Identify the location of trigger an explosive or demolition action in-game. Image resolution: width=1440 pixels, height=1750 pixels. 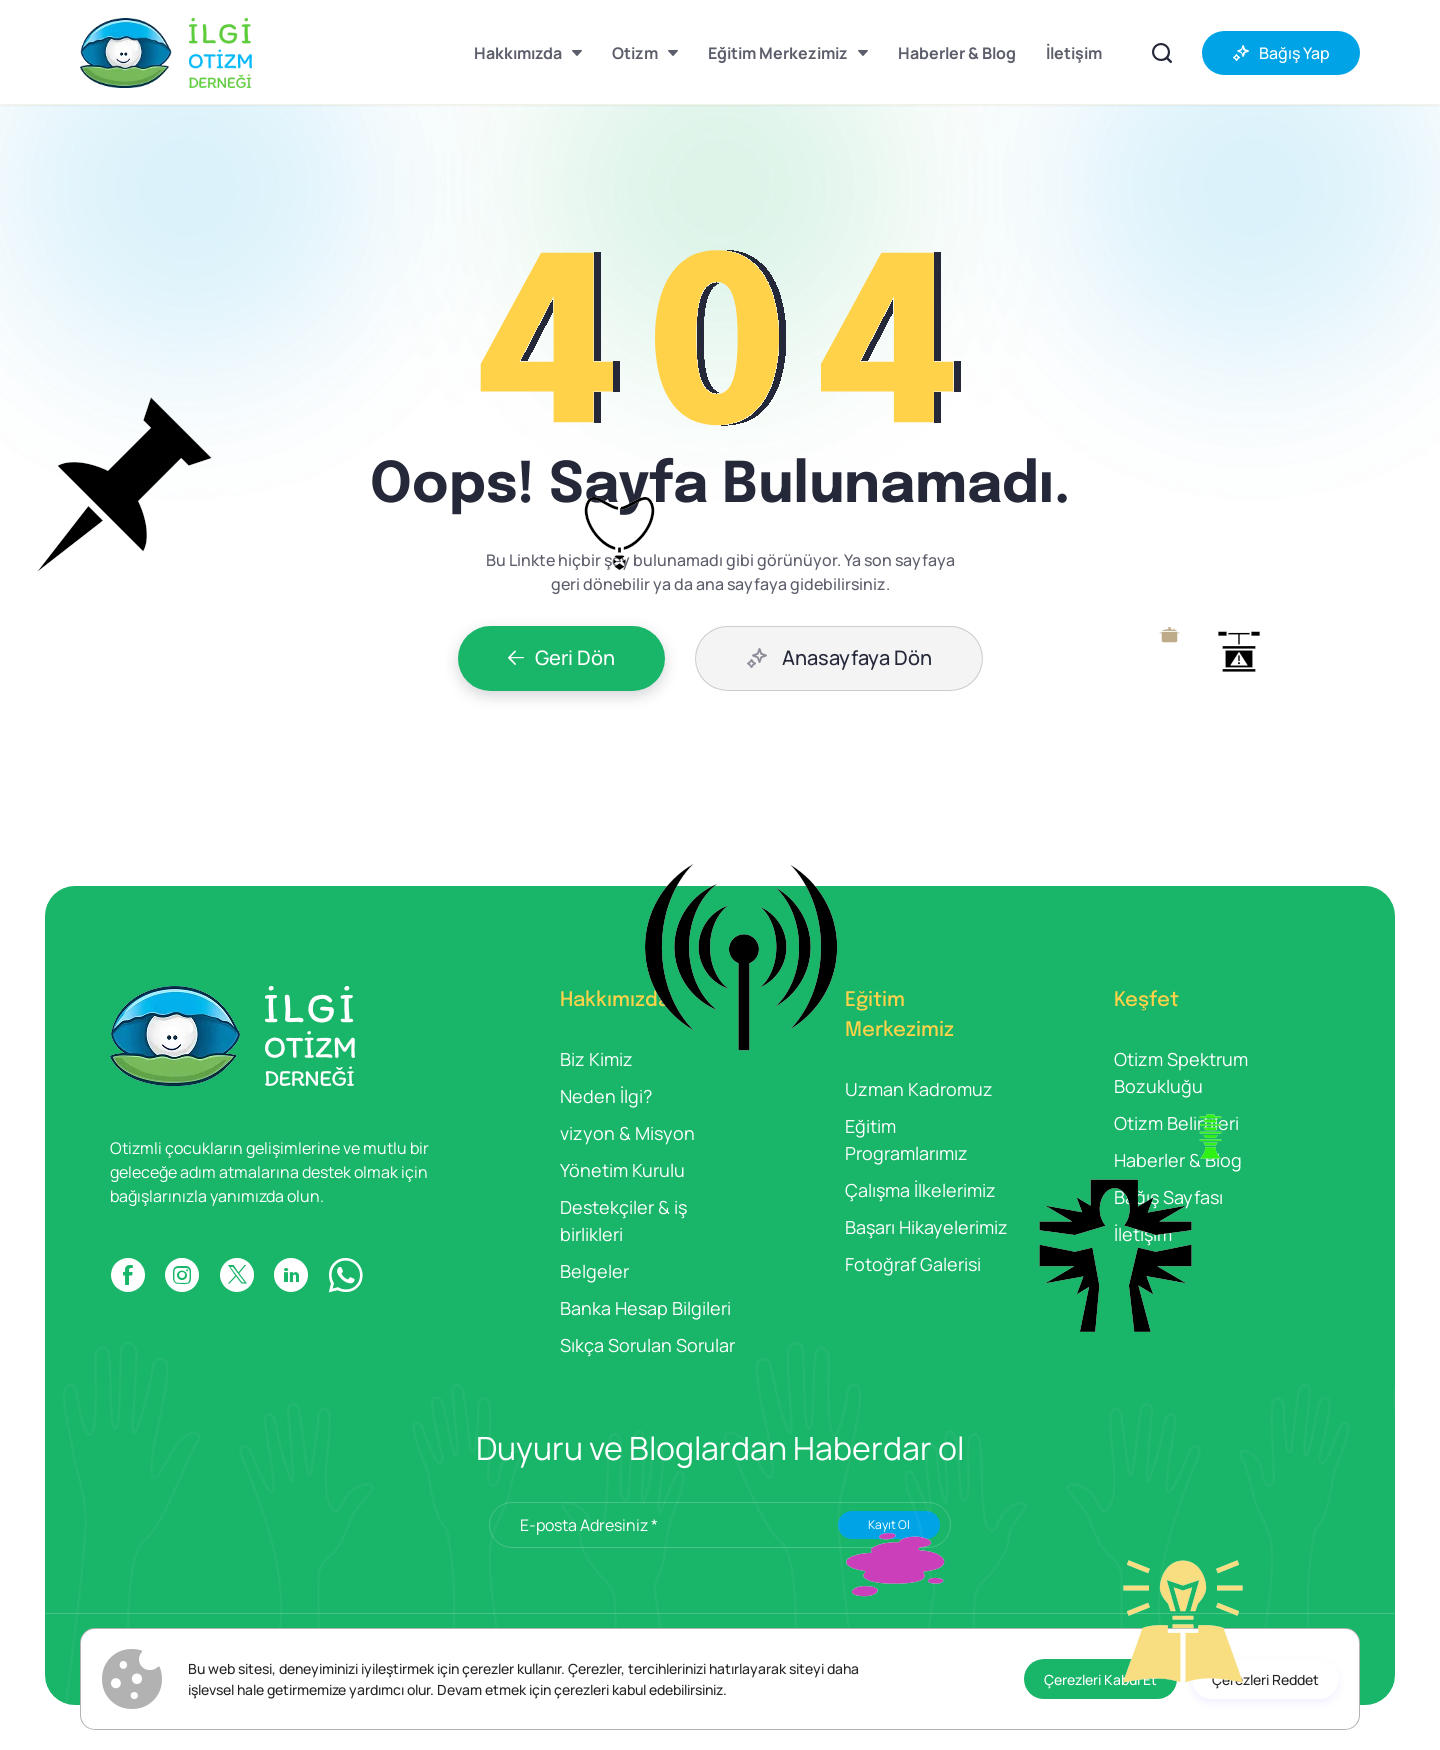
(1239, 651).